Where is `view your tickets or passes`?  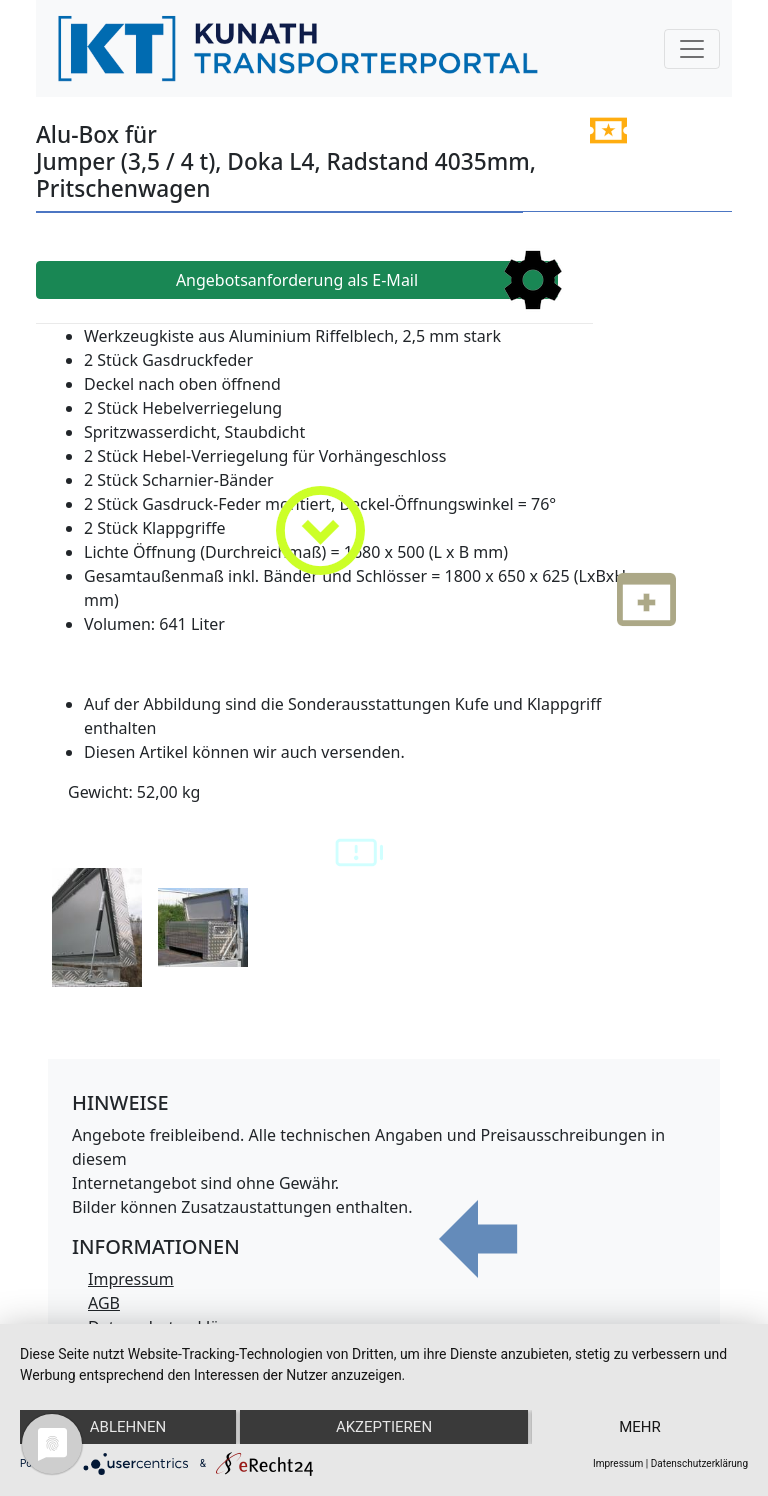
view your tickets or passes is located at coordinates (608, 130).